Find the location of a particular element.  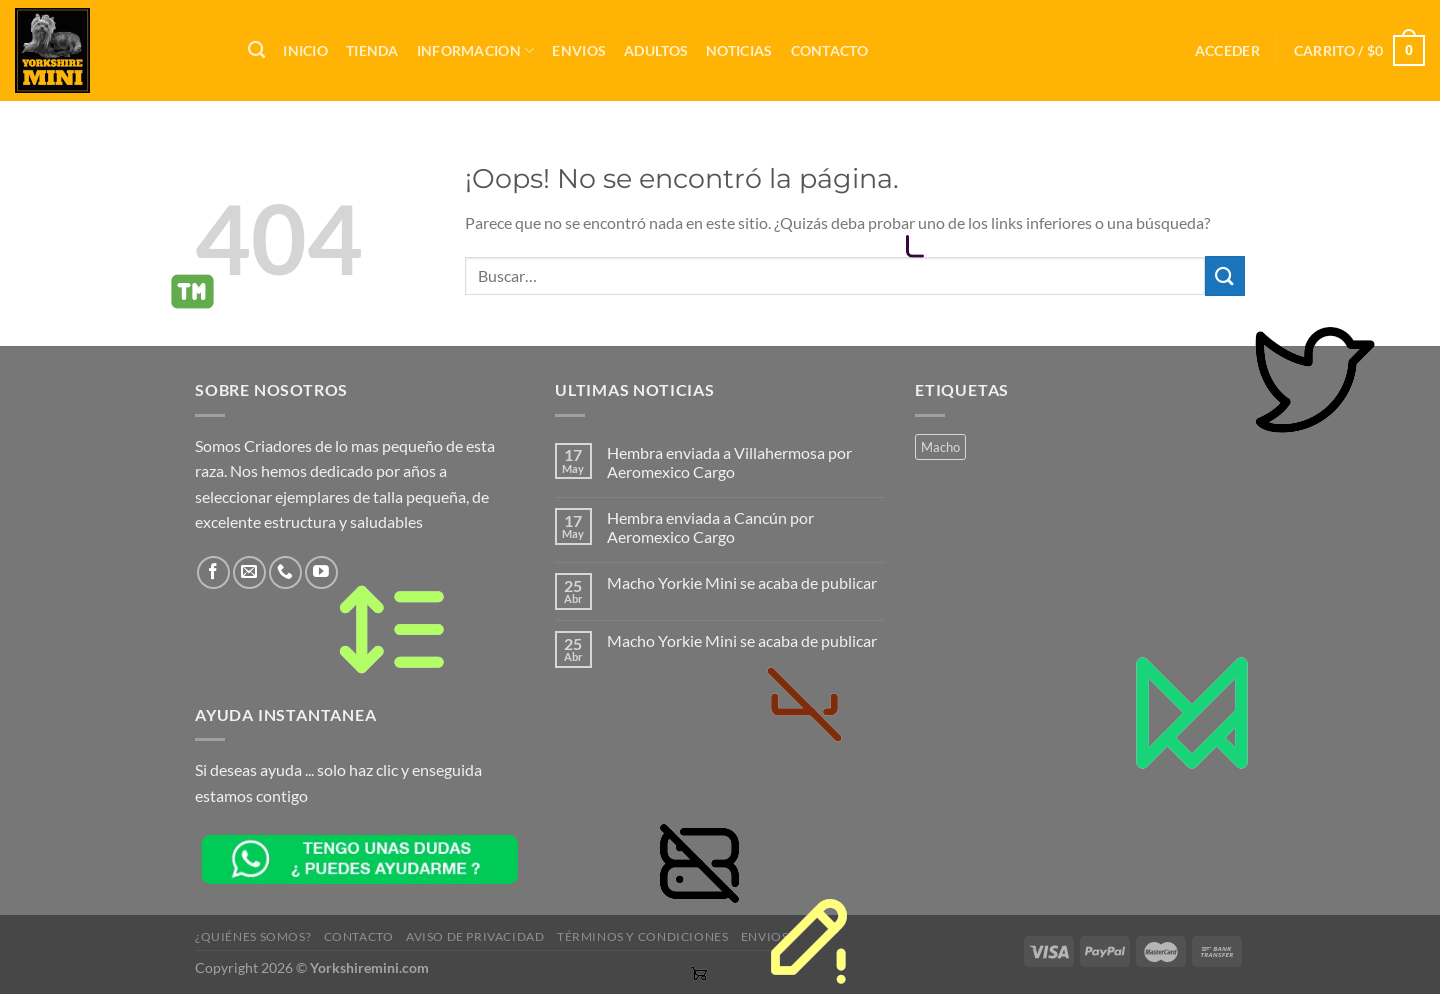

access gardening or outdoor supplies is located at coordinates (699, 973).